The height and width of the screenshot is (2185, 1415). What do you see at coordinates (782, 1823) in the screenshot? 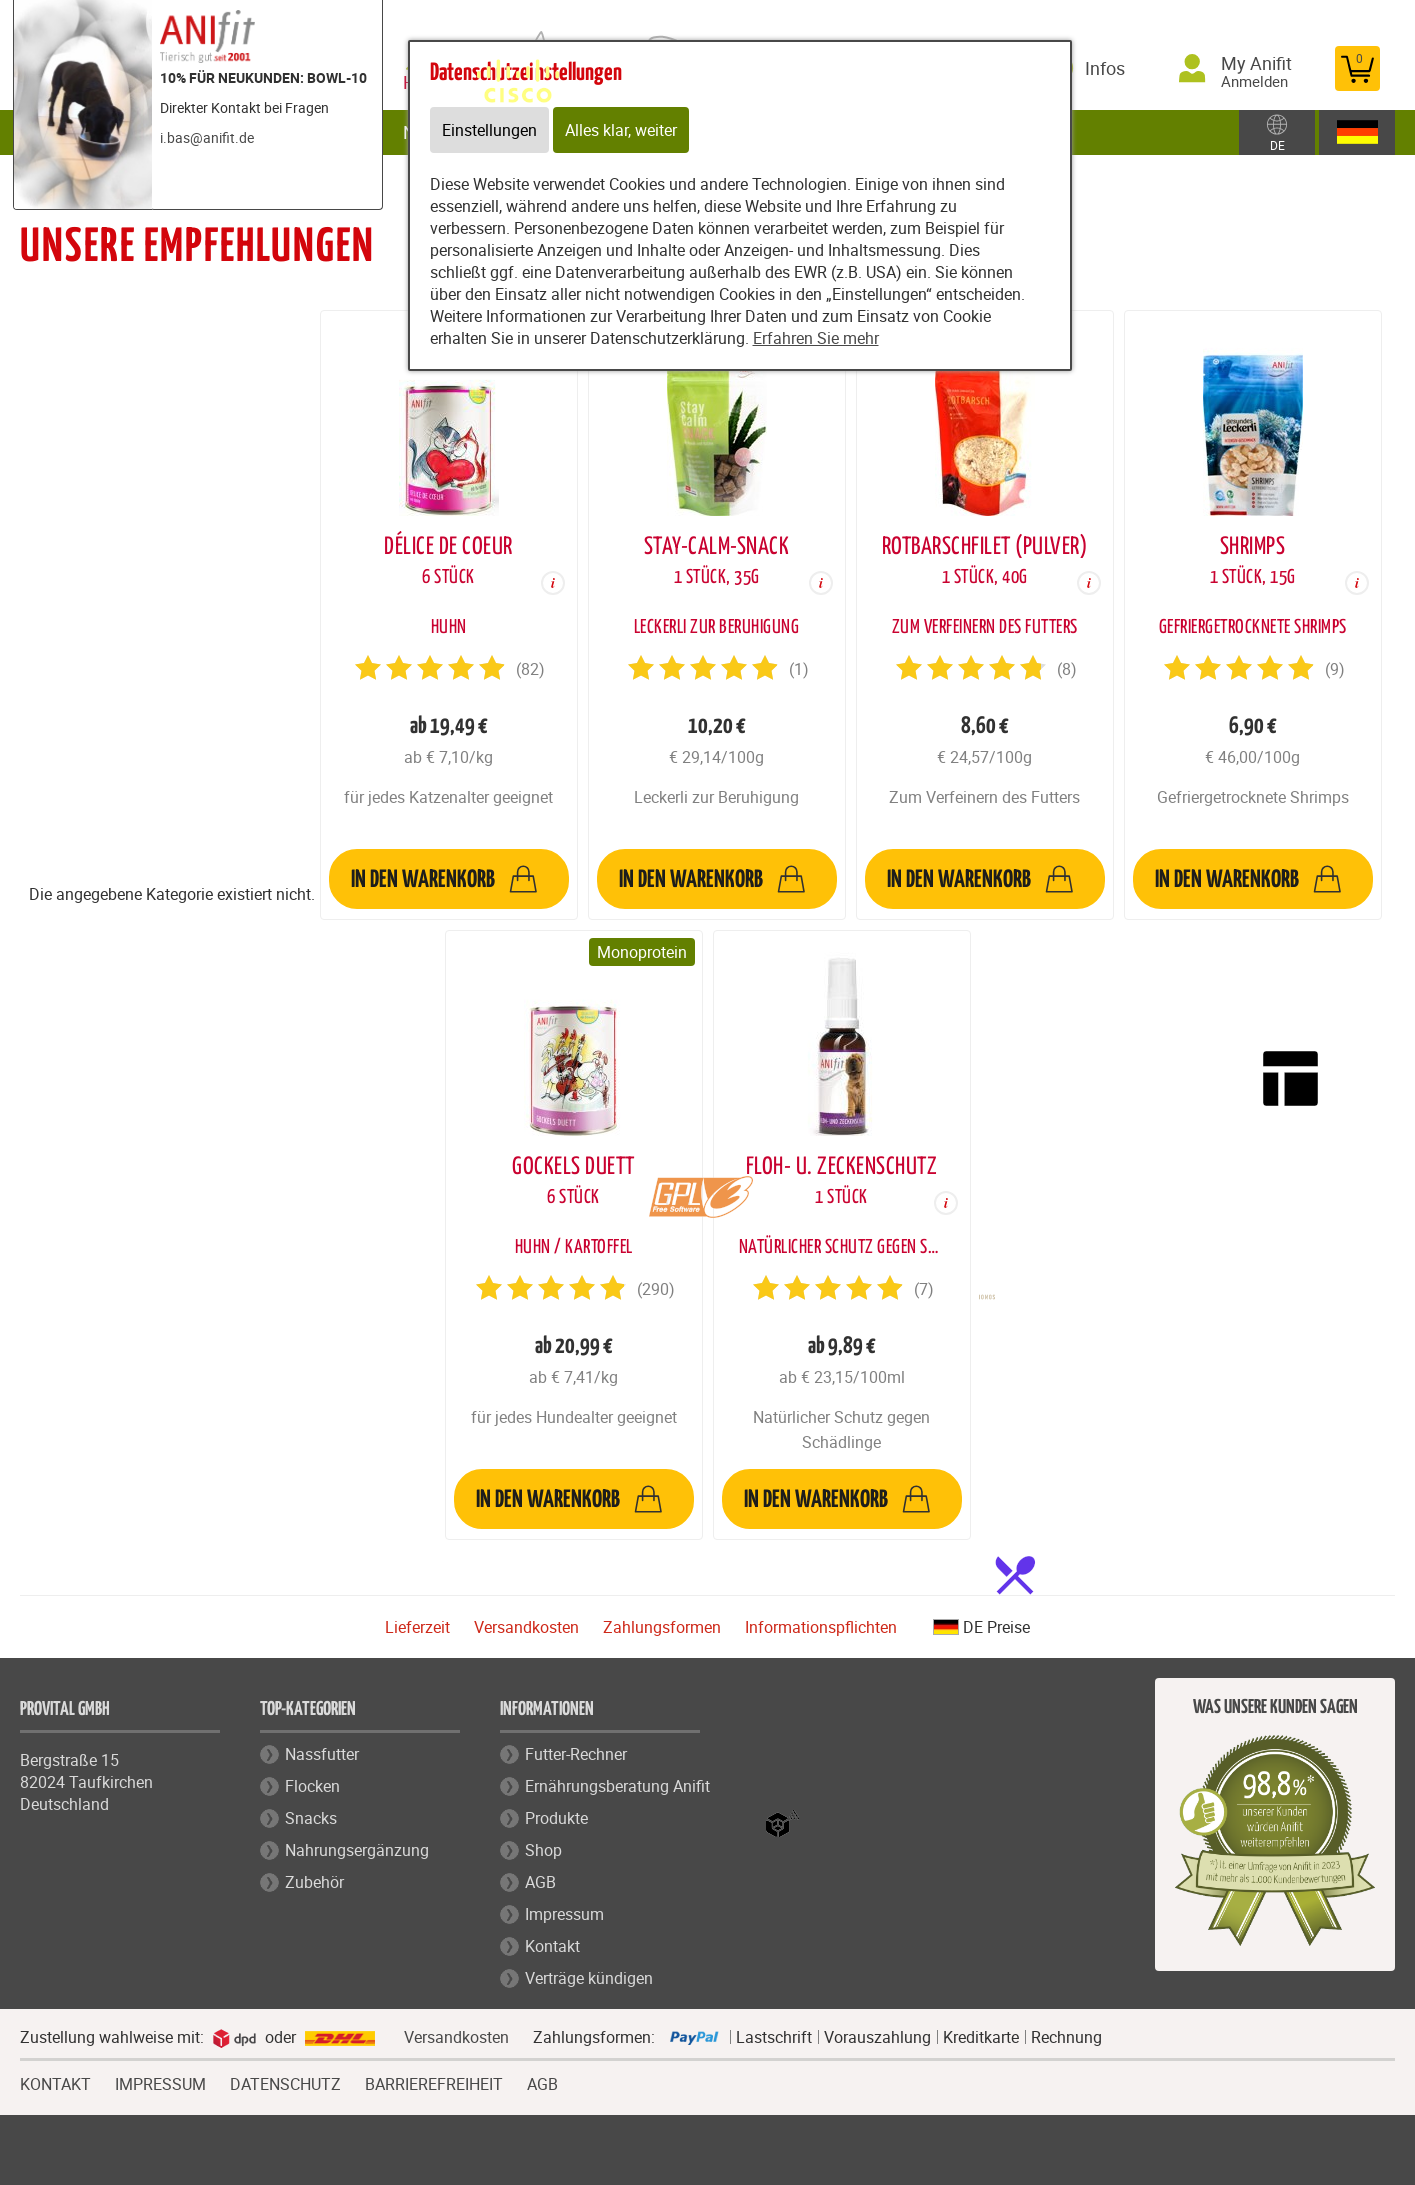
I see `kubespray project logo` at bounding box center [782, 1823].